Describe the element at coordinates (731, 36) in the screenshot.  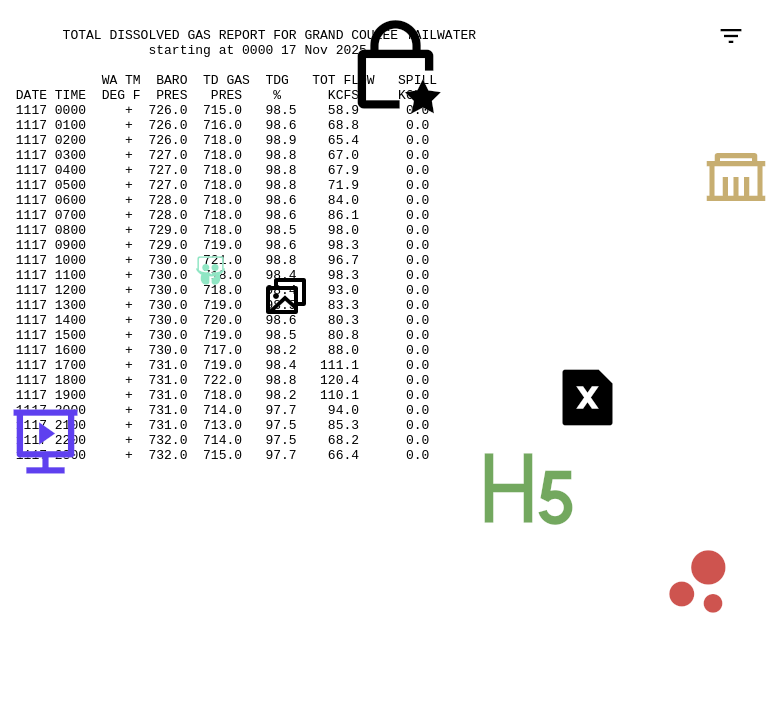
I see `filter or sort list items` at that location.